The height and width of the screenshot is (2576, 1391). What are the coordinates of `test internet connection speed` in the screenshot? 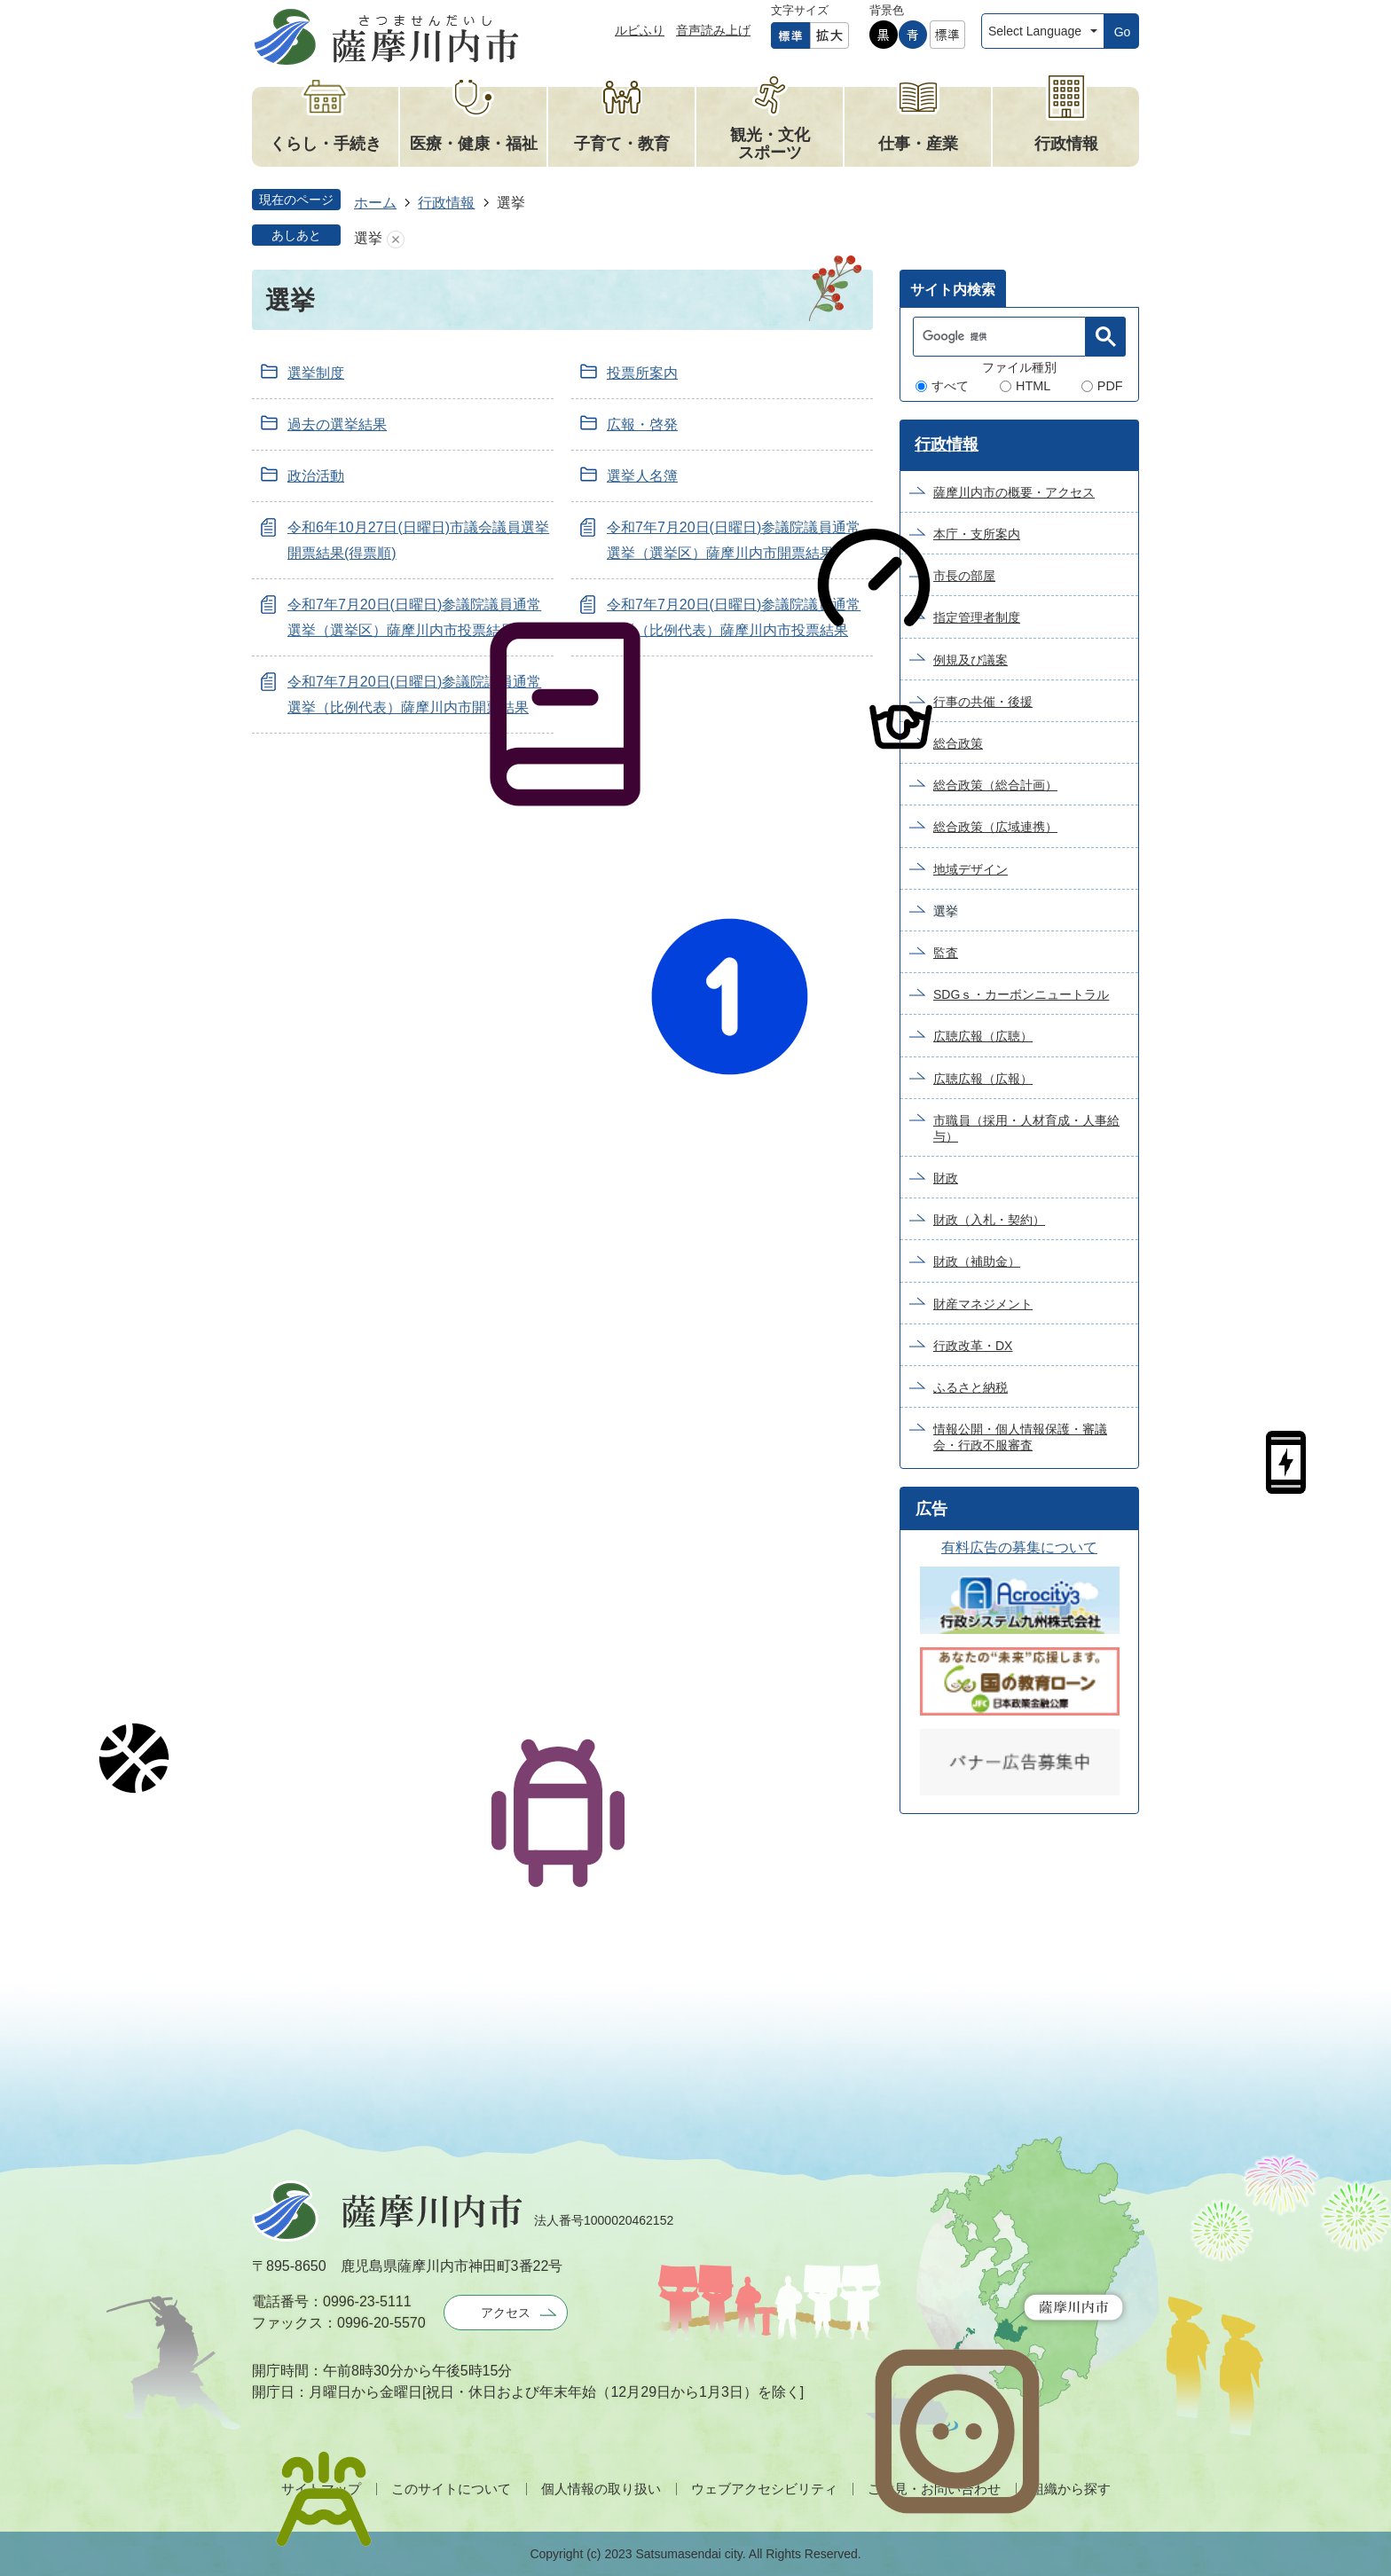 It's located at (874, 579).